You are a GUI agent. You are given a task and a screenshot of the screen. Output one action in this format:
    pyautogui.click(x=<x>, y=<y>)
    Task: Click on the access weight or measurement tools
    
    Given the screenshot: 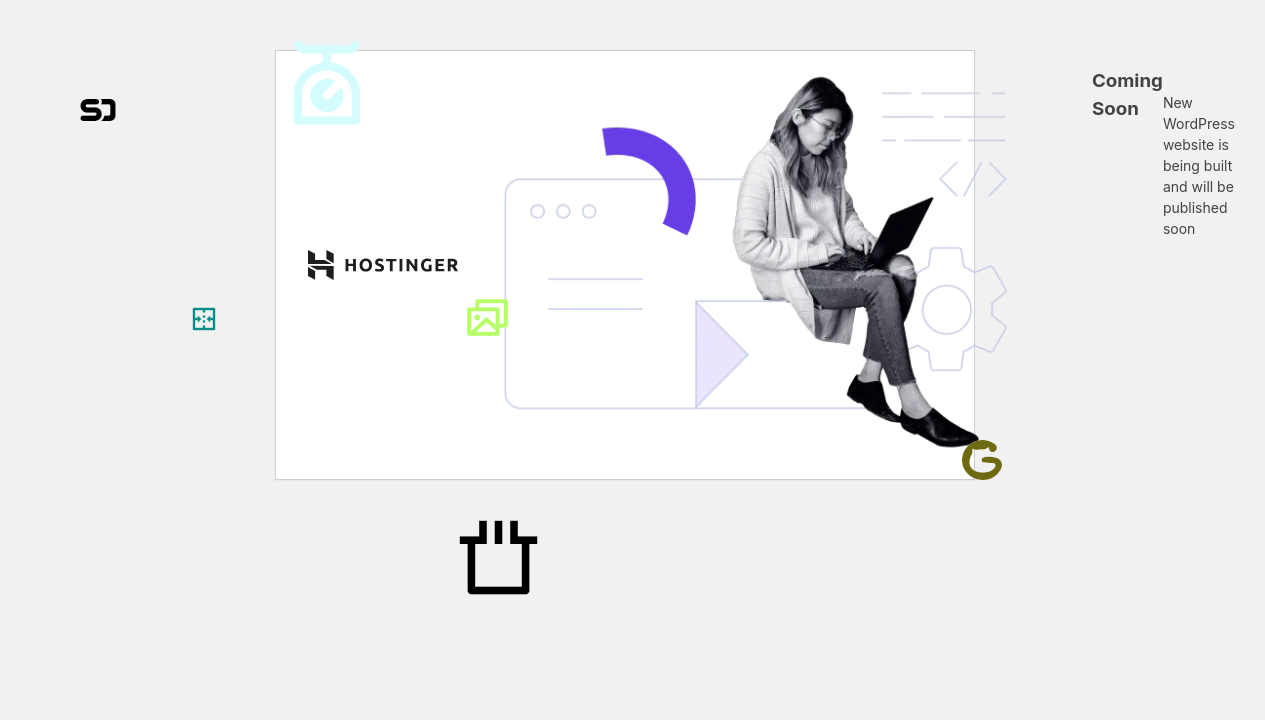 What is the action you would take?
    pyautogui.click(x=327, y=83)
    